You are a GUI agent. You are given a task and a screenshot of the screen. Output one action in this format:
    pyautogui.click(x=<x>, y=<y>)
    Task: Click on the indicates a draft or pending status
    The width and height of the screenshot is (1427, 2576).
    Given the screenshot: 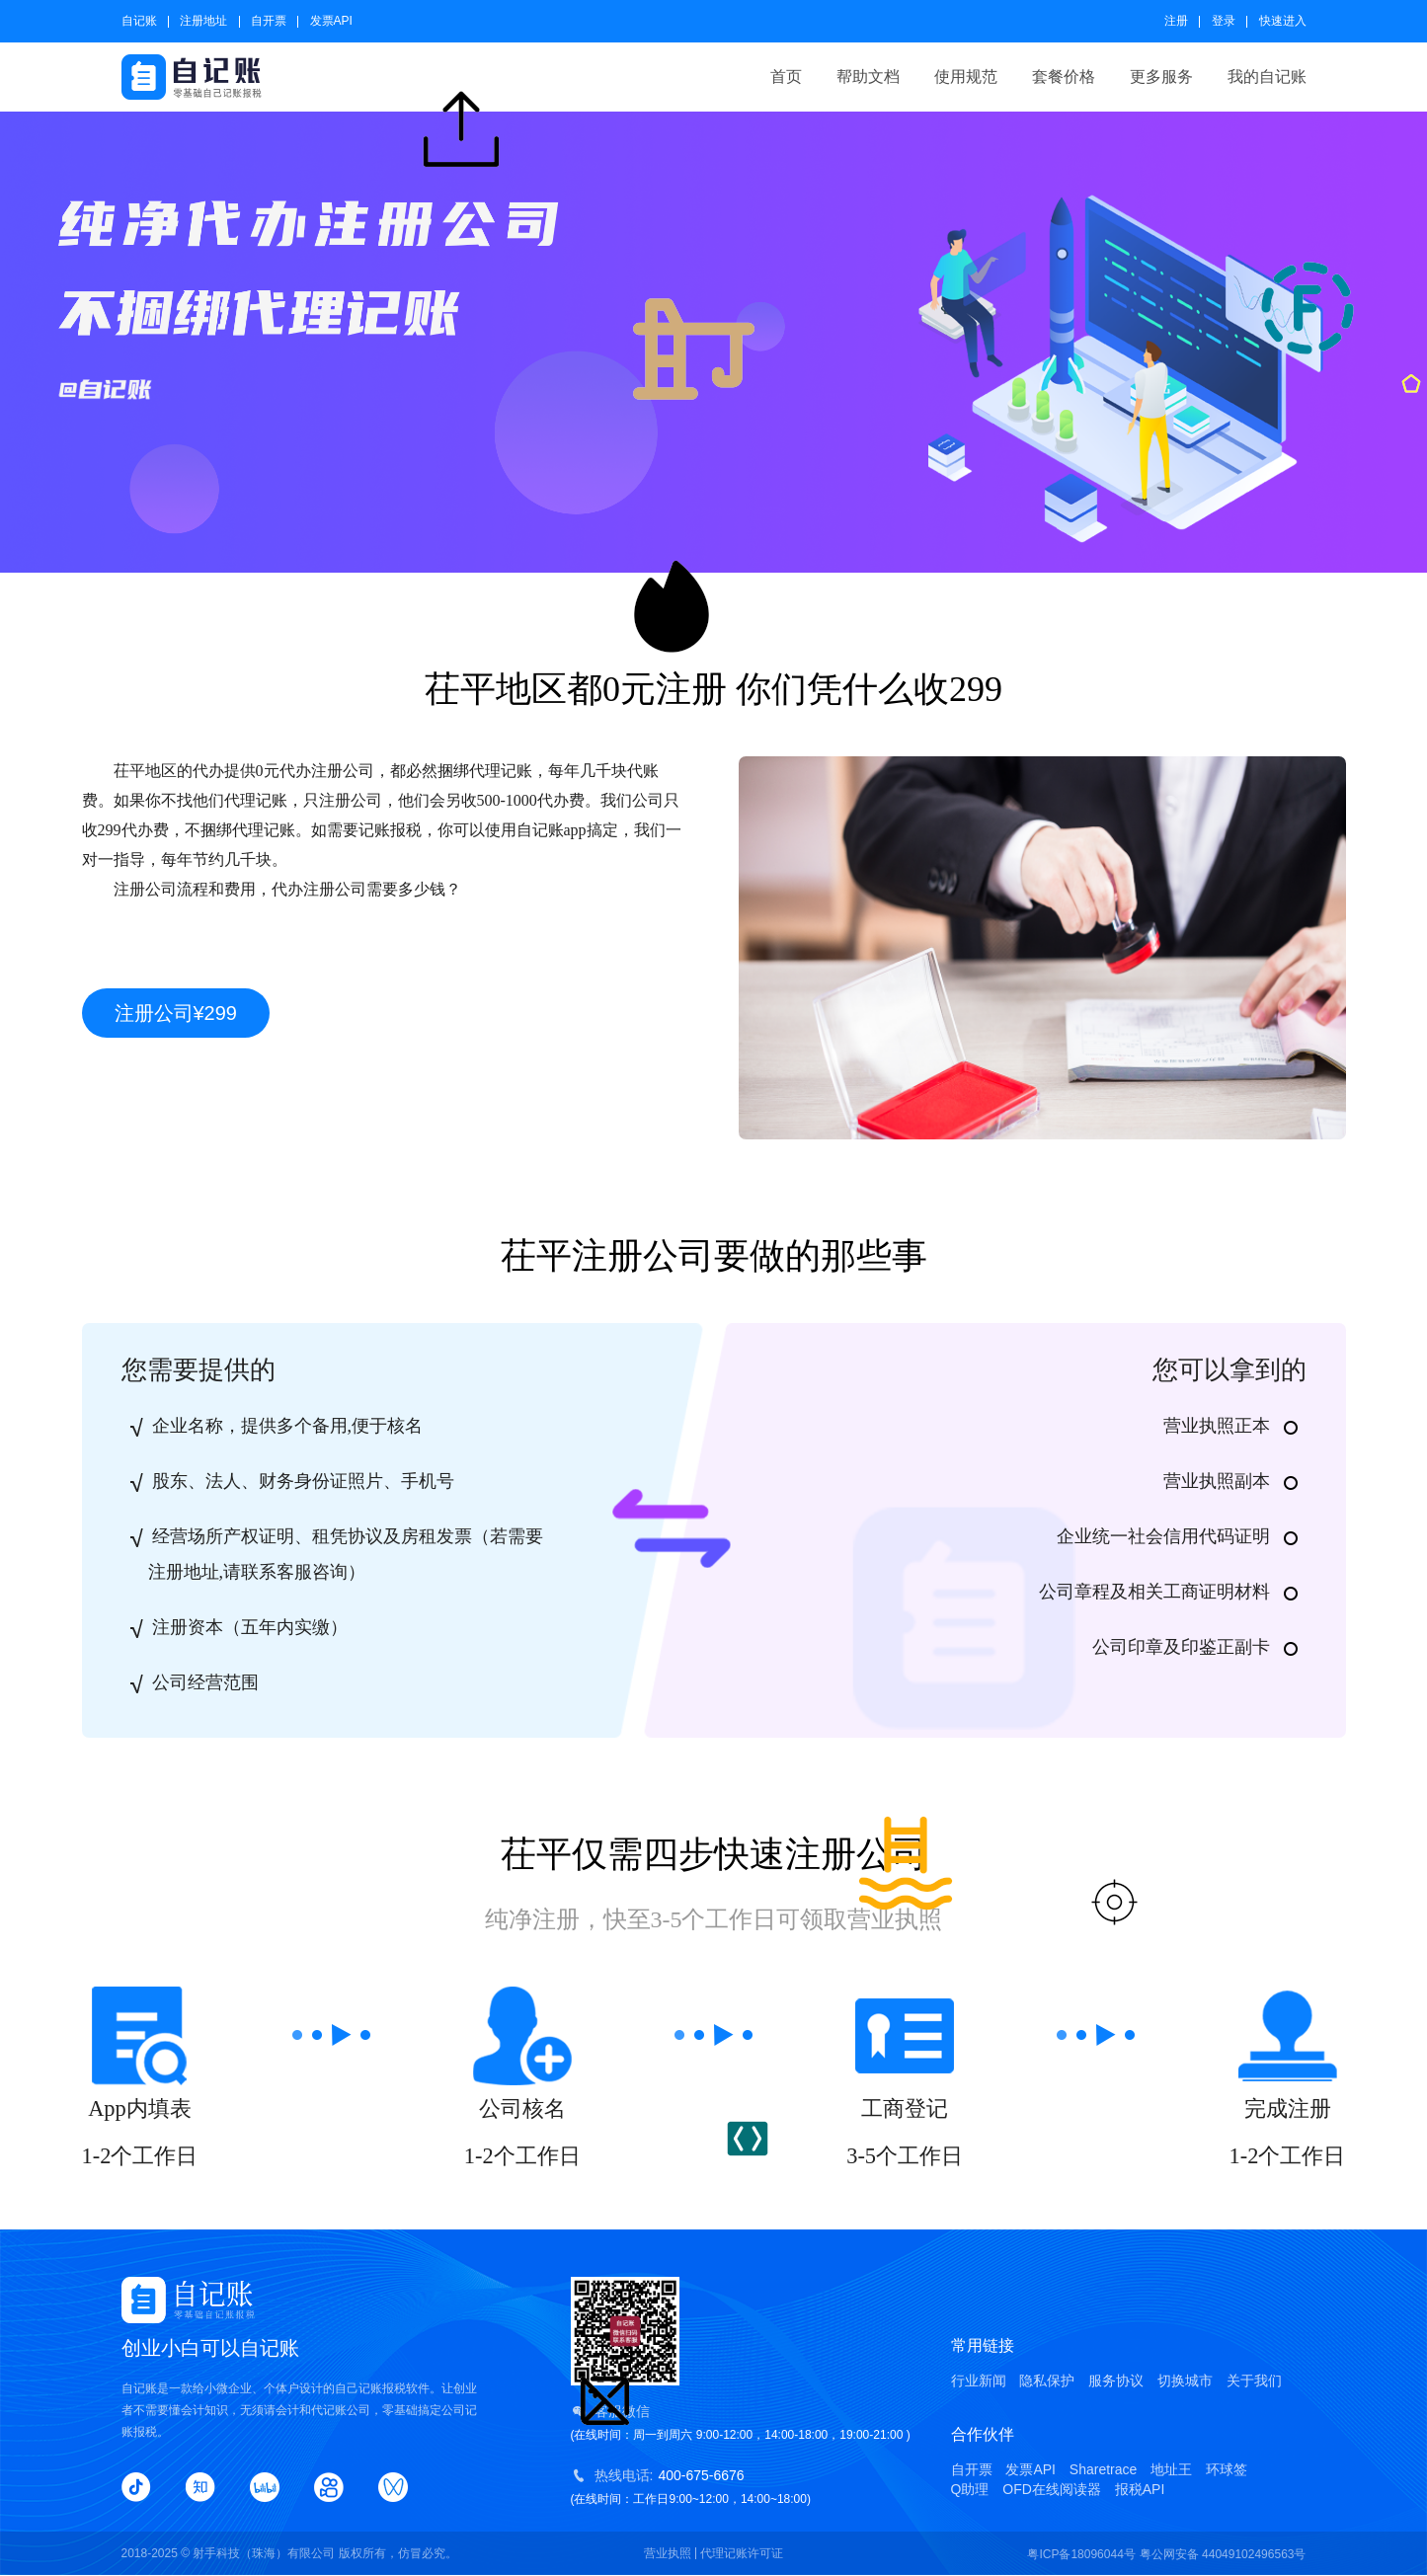 What is the action you would take?
    pyautogui.click(x=1308, y=308)
    